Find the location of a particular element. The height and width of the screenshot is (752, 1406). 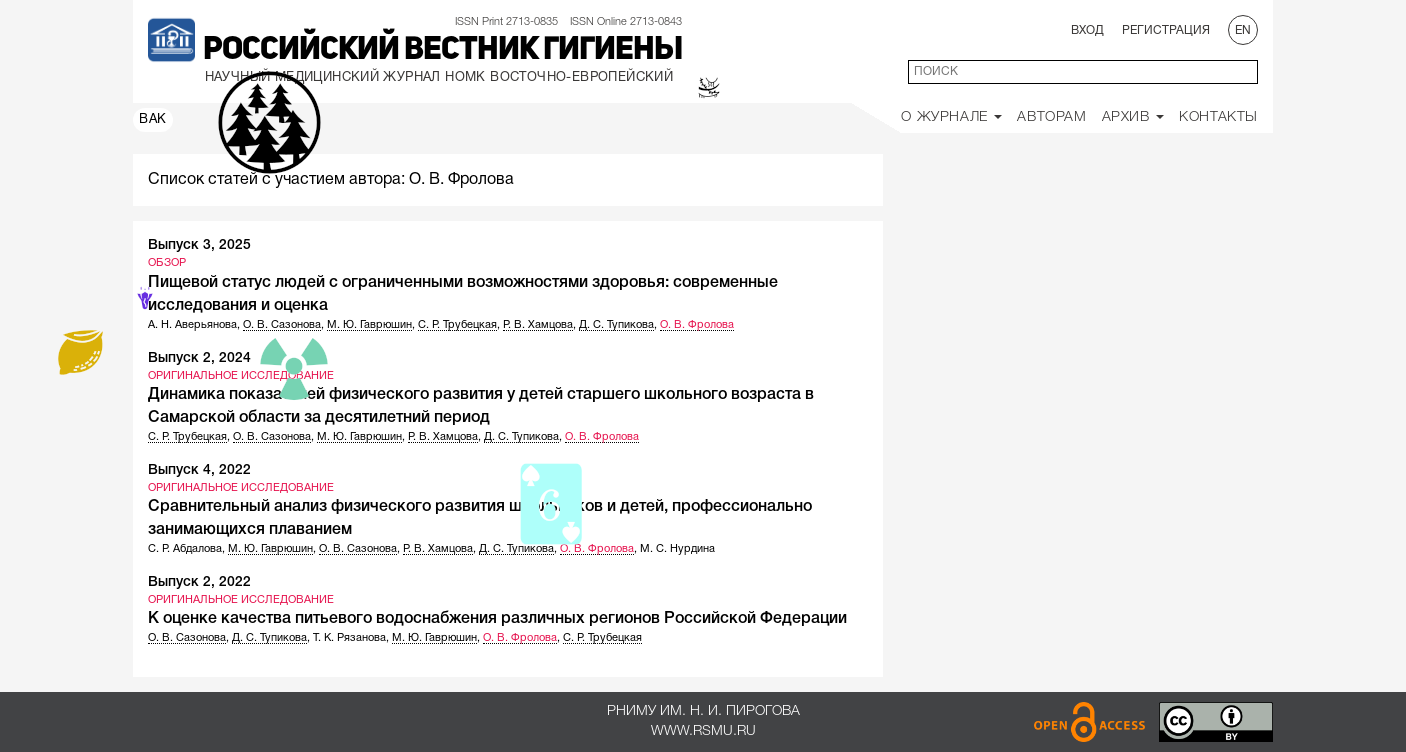

nature or plant-themed game element is located at coordinates (709, 88).